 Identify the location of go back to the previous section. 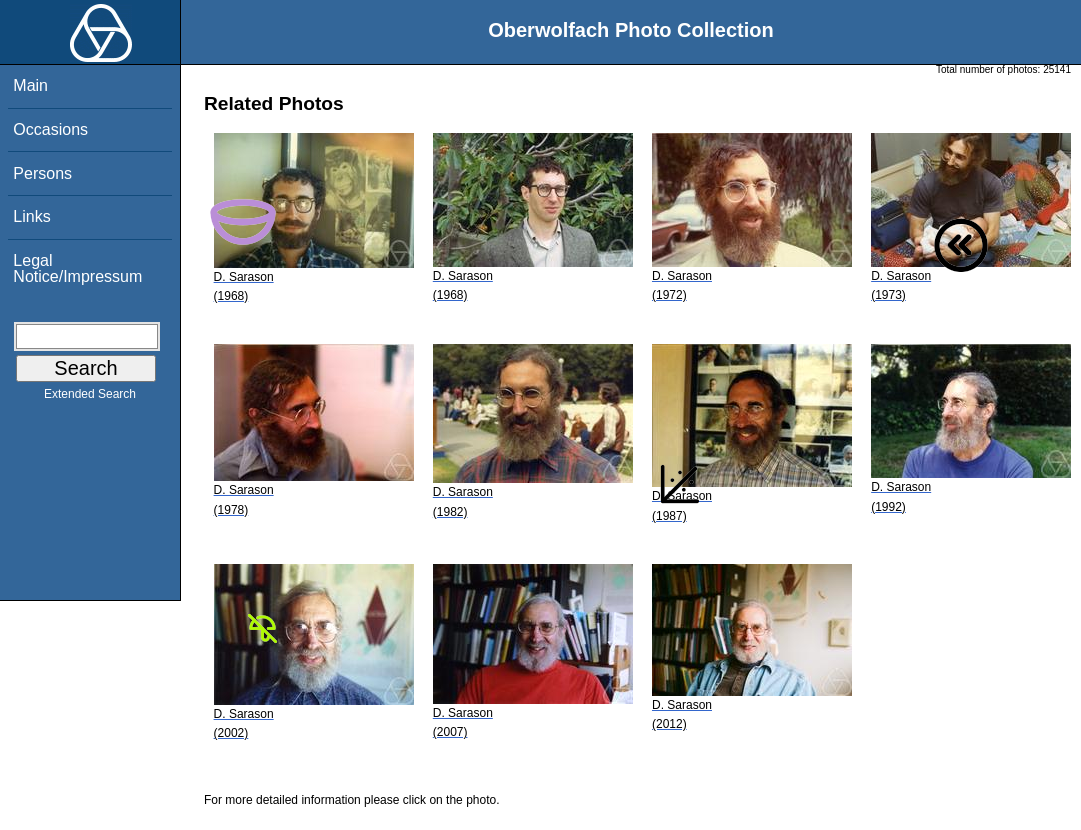
(961, 245).